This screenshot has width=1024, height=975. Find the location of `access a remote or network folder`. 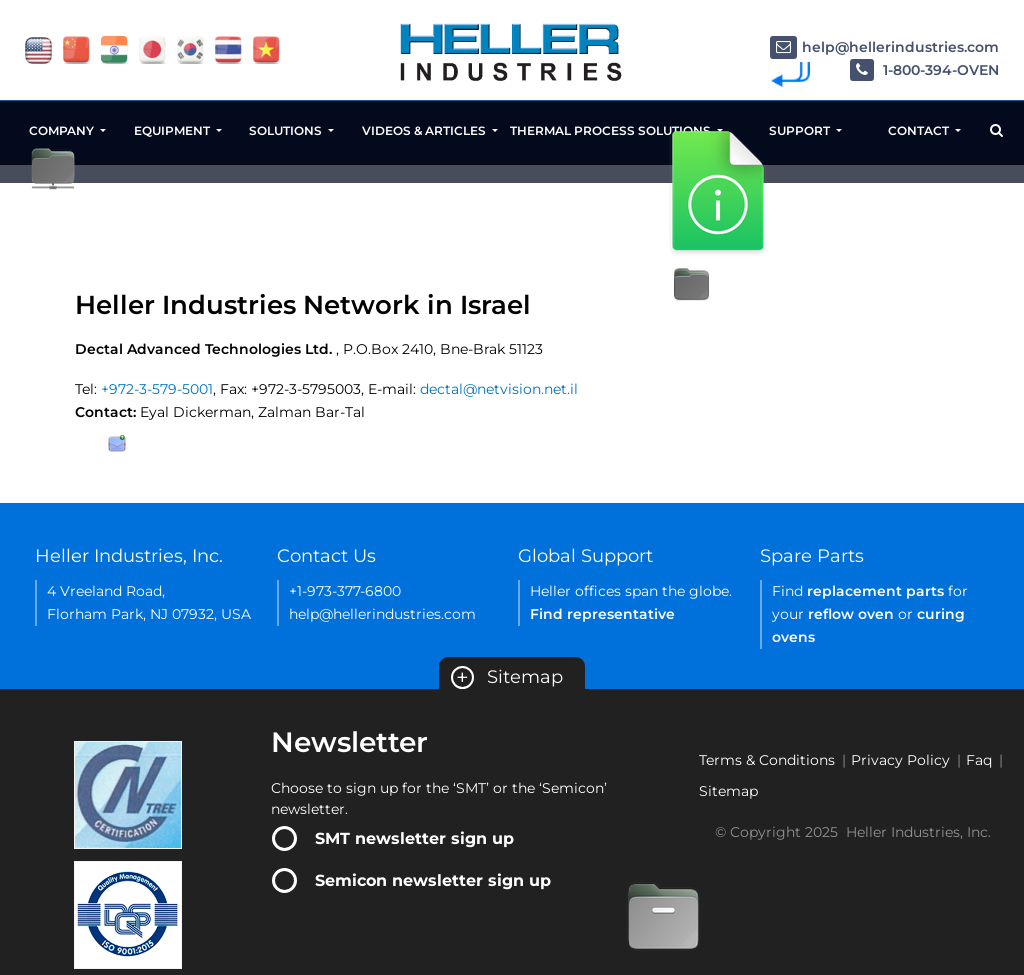

access a remote or network folder is located at coordinates (53, 168).